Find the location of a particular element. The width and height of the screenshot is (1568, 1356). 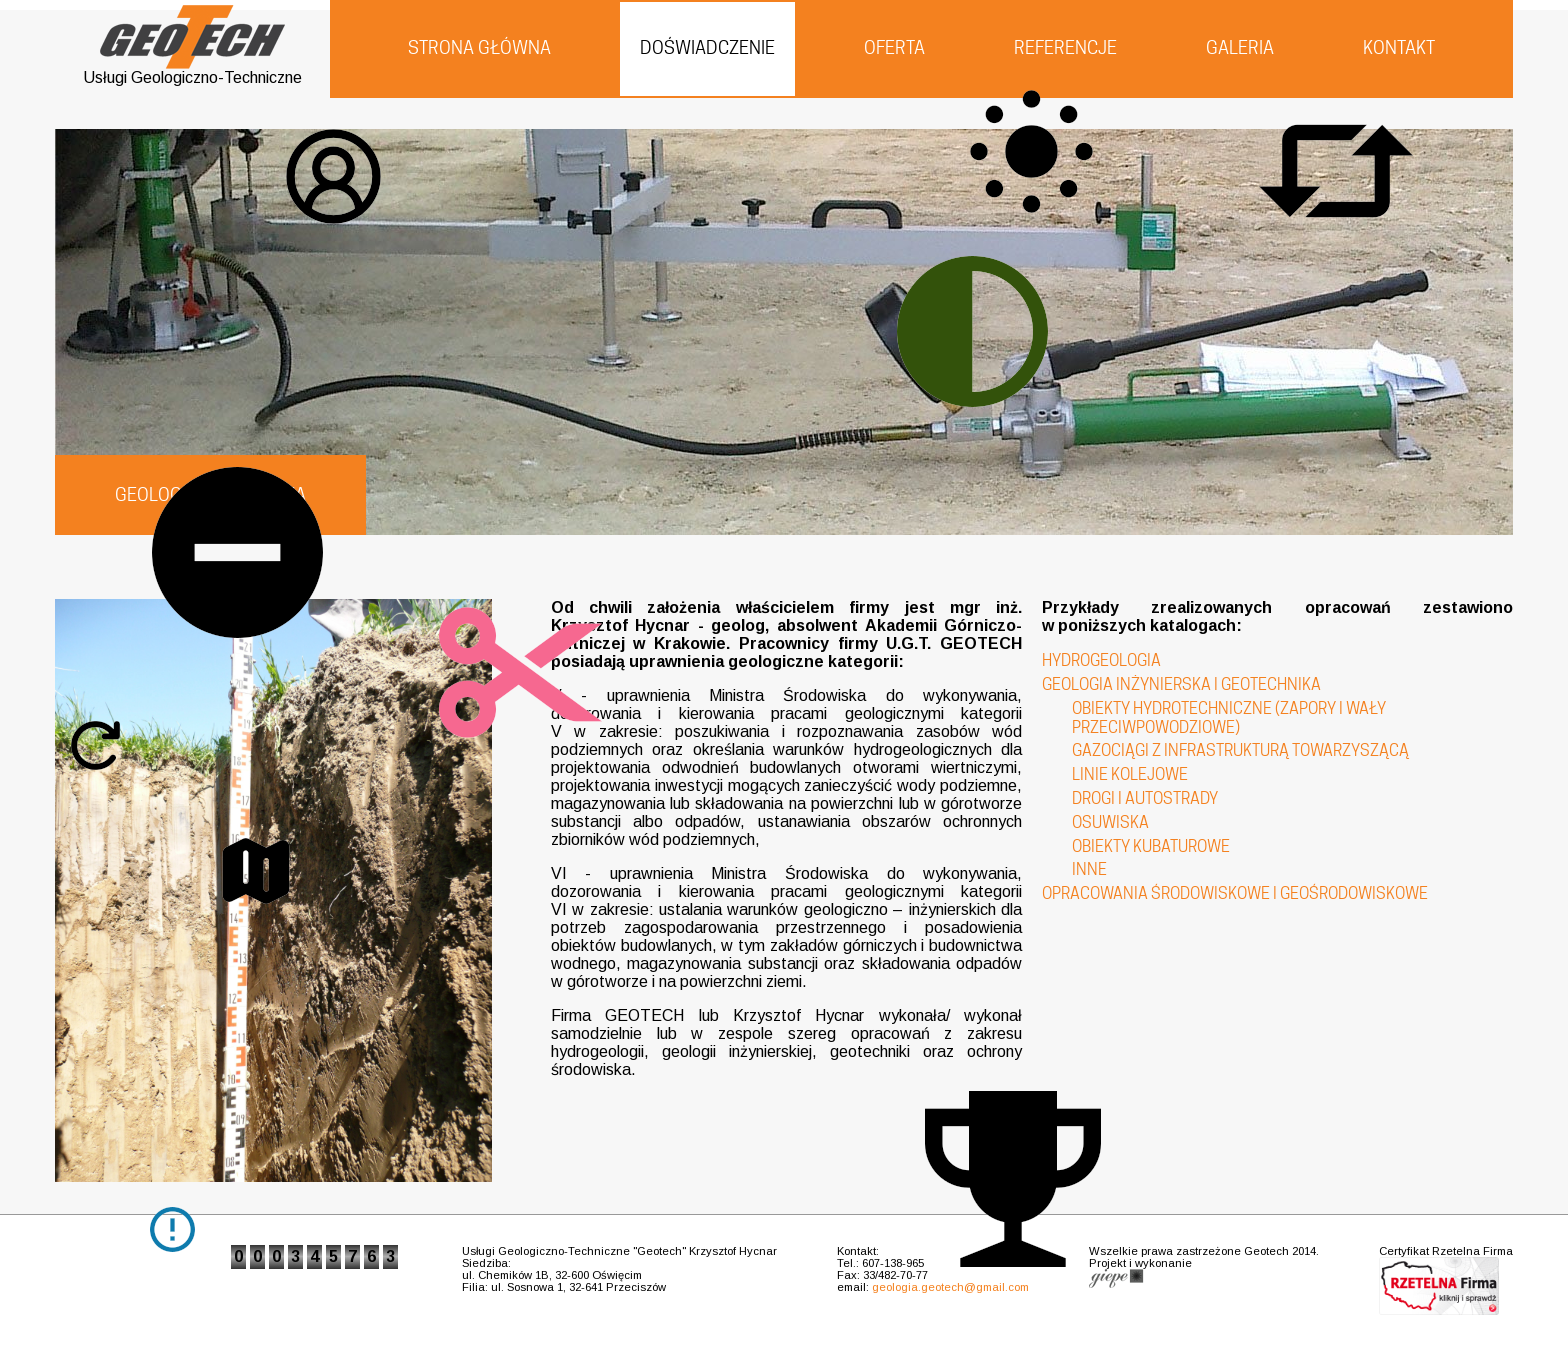

view achievements or awards is located at coordinates (1013, 1179).